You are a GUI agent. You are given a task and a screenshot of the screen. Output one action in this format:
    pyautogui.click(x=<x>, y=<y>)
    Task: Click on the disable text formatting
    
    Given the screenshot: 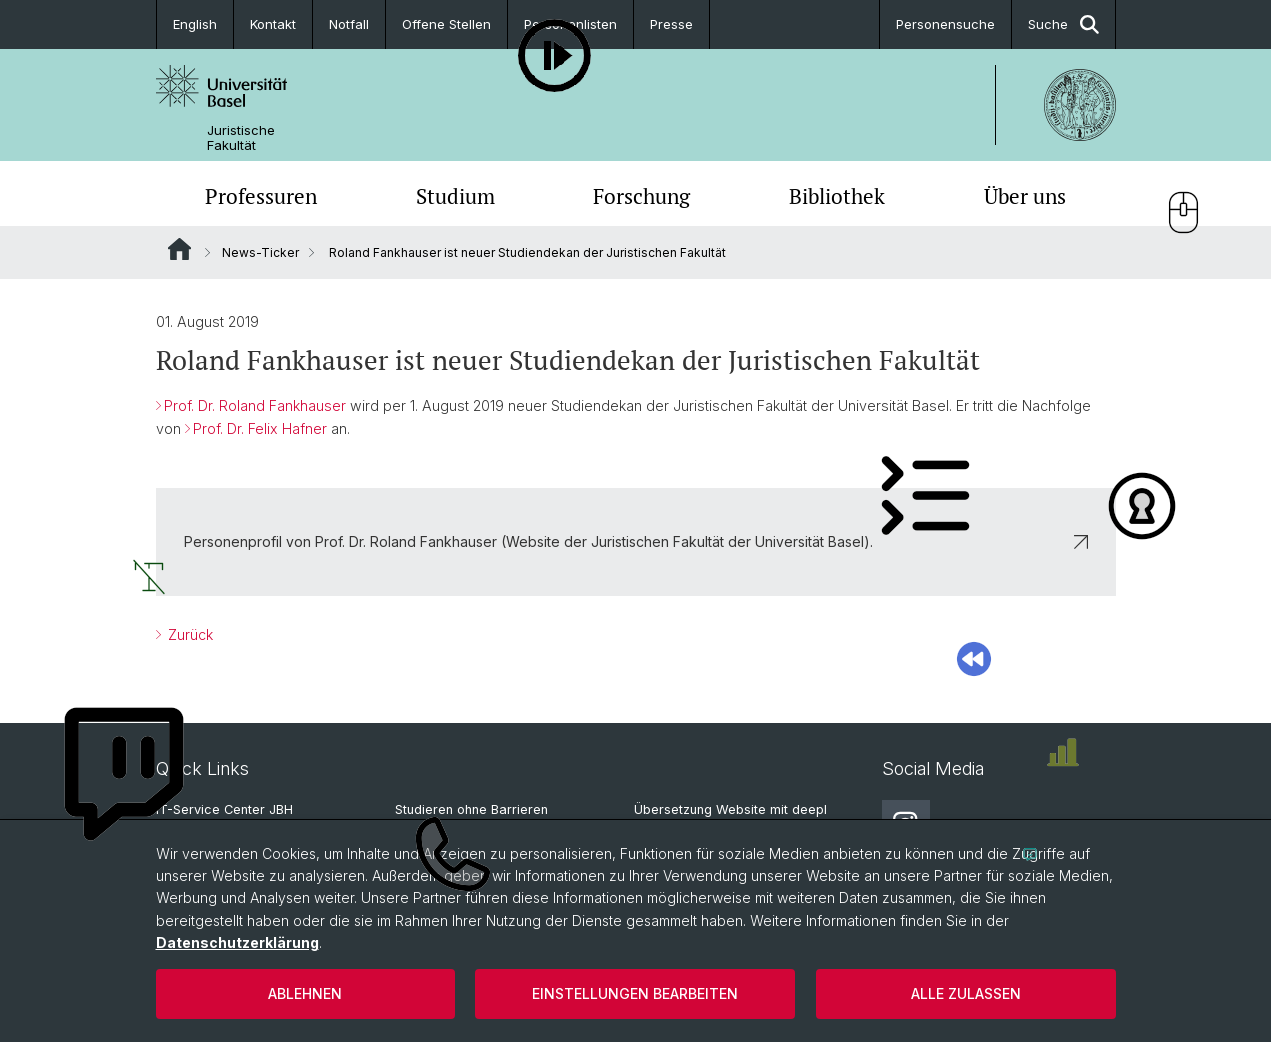 What is the action you would take?
    pyautogui.click(x=149, y=577)
    